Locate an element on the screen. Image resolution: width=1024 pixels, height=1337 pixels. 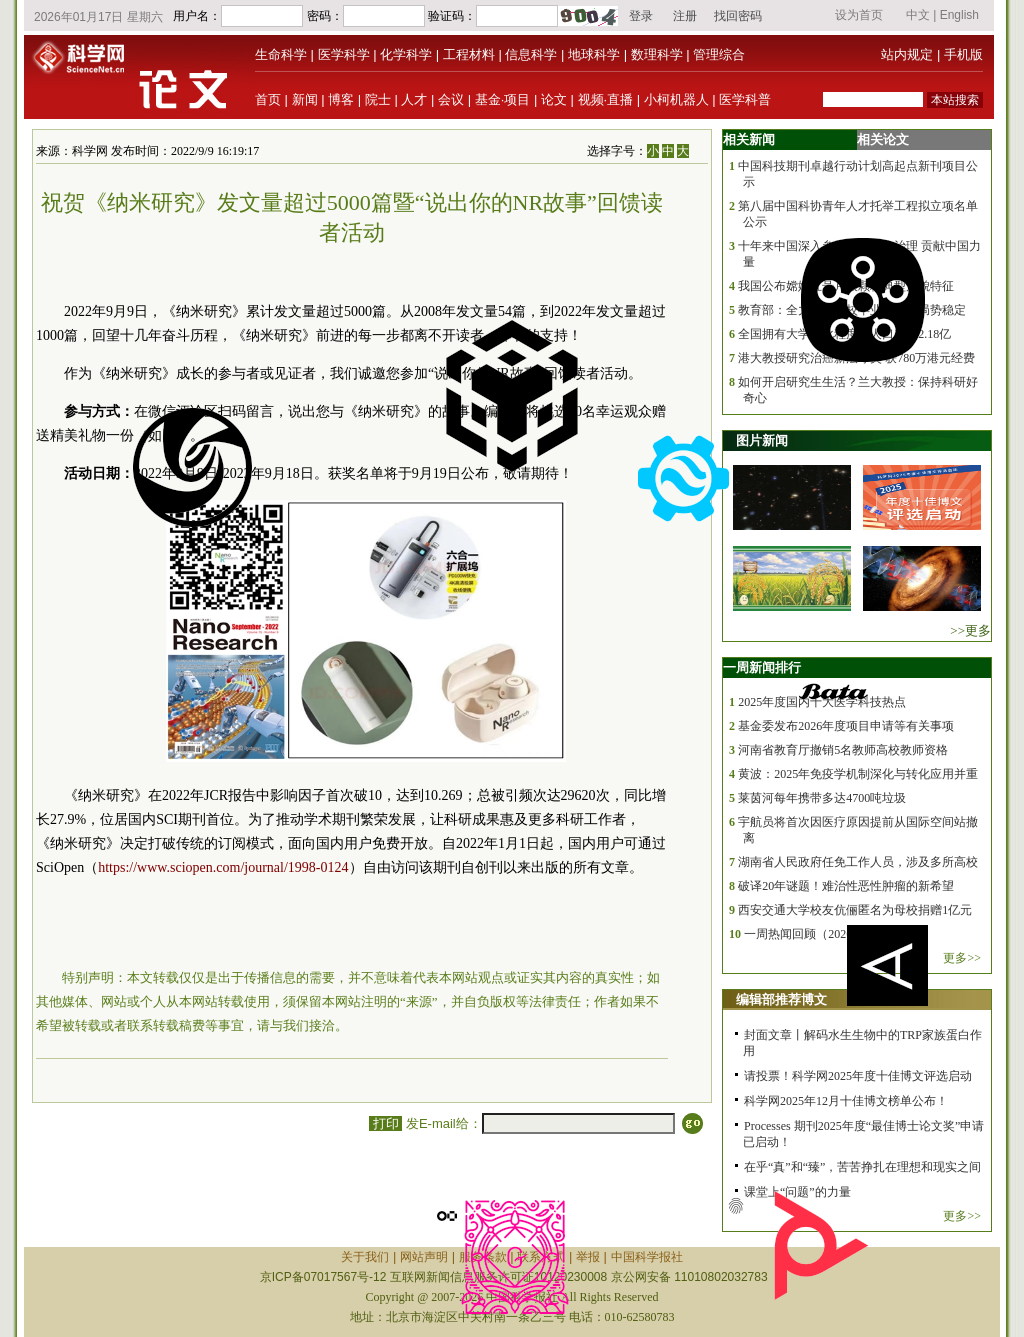
MonkeyTie company logo is located at coordinates (736, 1206).